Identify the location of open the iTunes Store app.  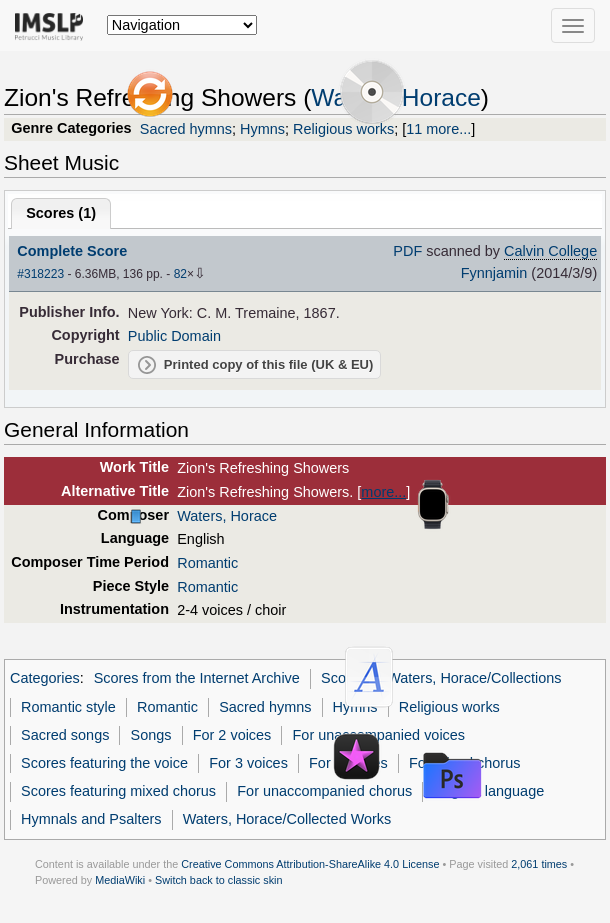
(356, 756).